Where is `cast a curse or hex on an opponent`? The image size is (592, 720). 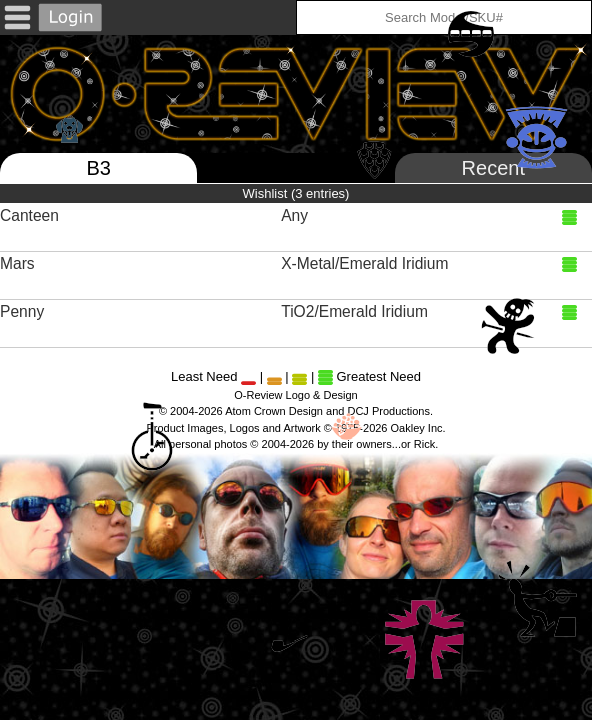
cast a curse or hex on an opponent is located at coordinates (509, 326).